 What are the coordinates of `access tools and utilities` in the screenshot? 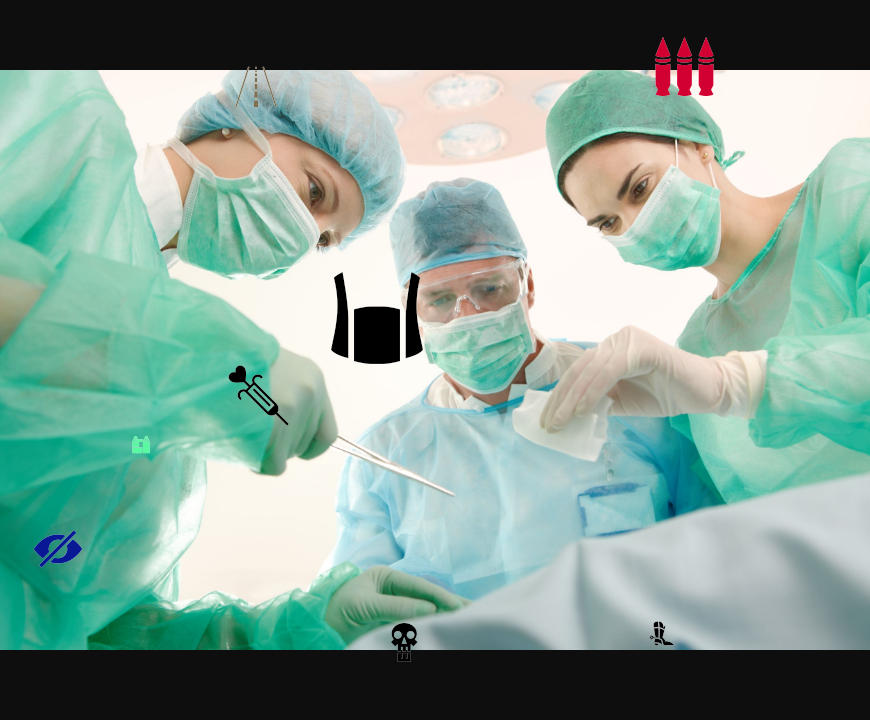 It's located at (141, 444).